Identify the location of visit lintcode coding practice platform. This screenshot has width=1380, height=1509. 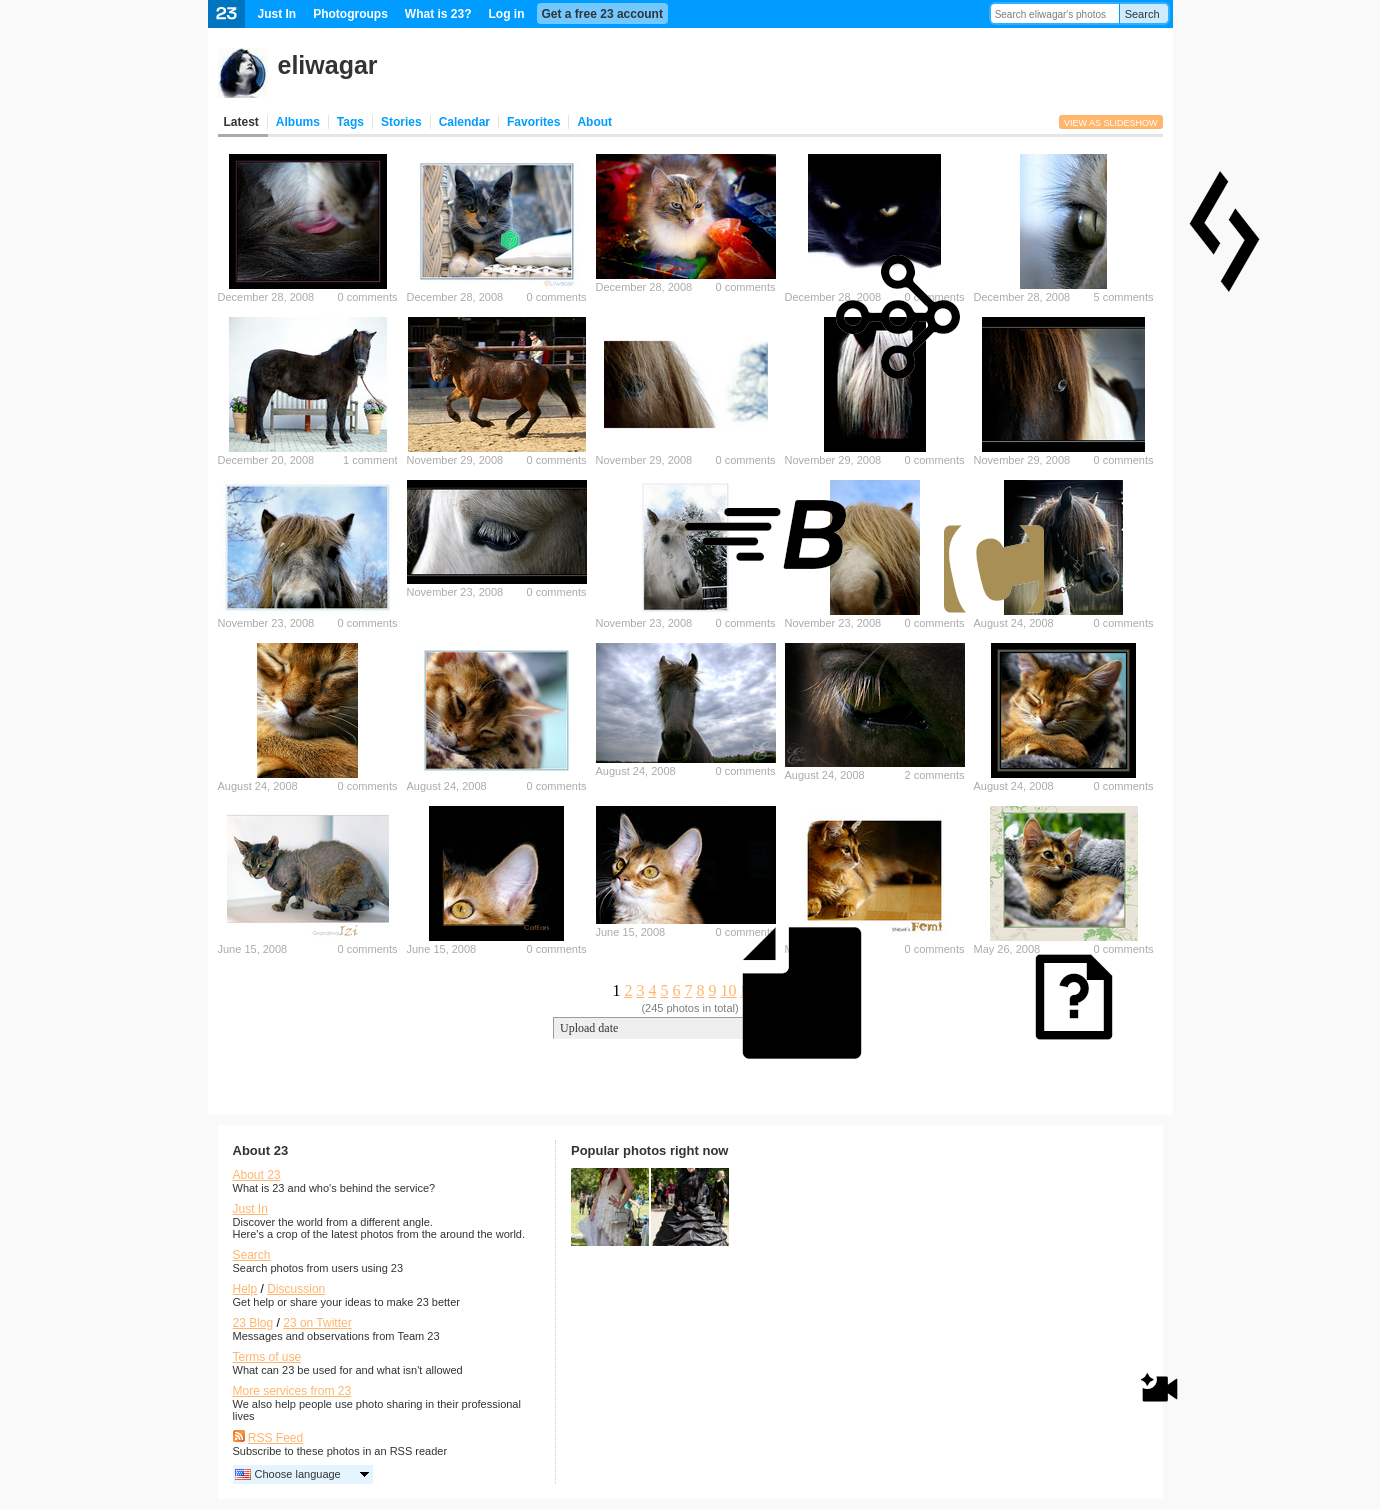
(1224, 231).